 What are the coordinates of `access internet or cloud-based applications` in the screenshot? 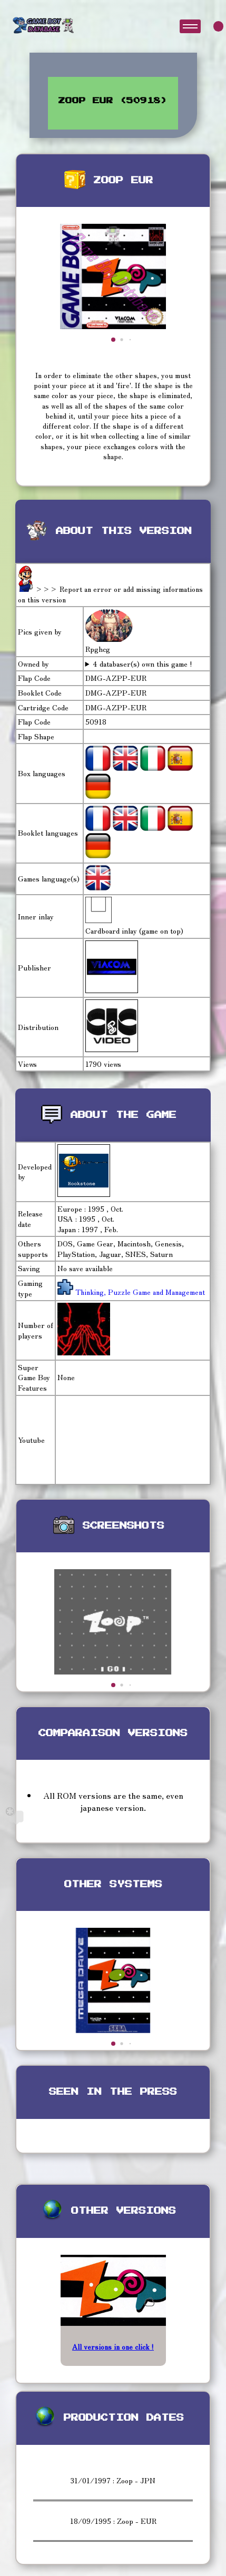 It's located at (149, 2302).